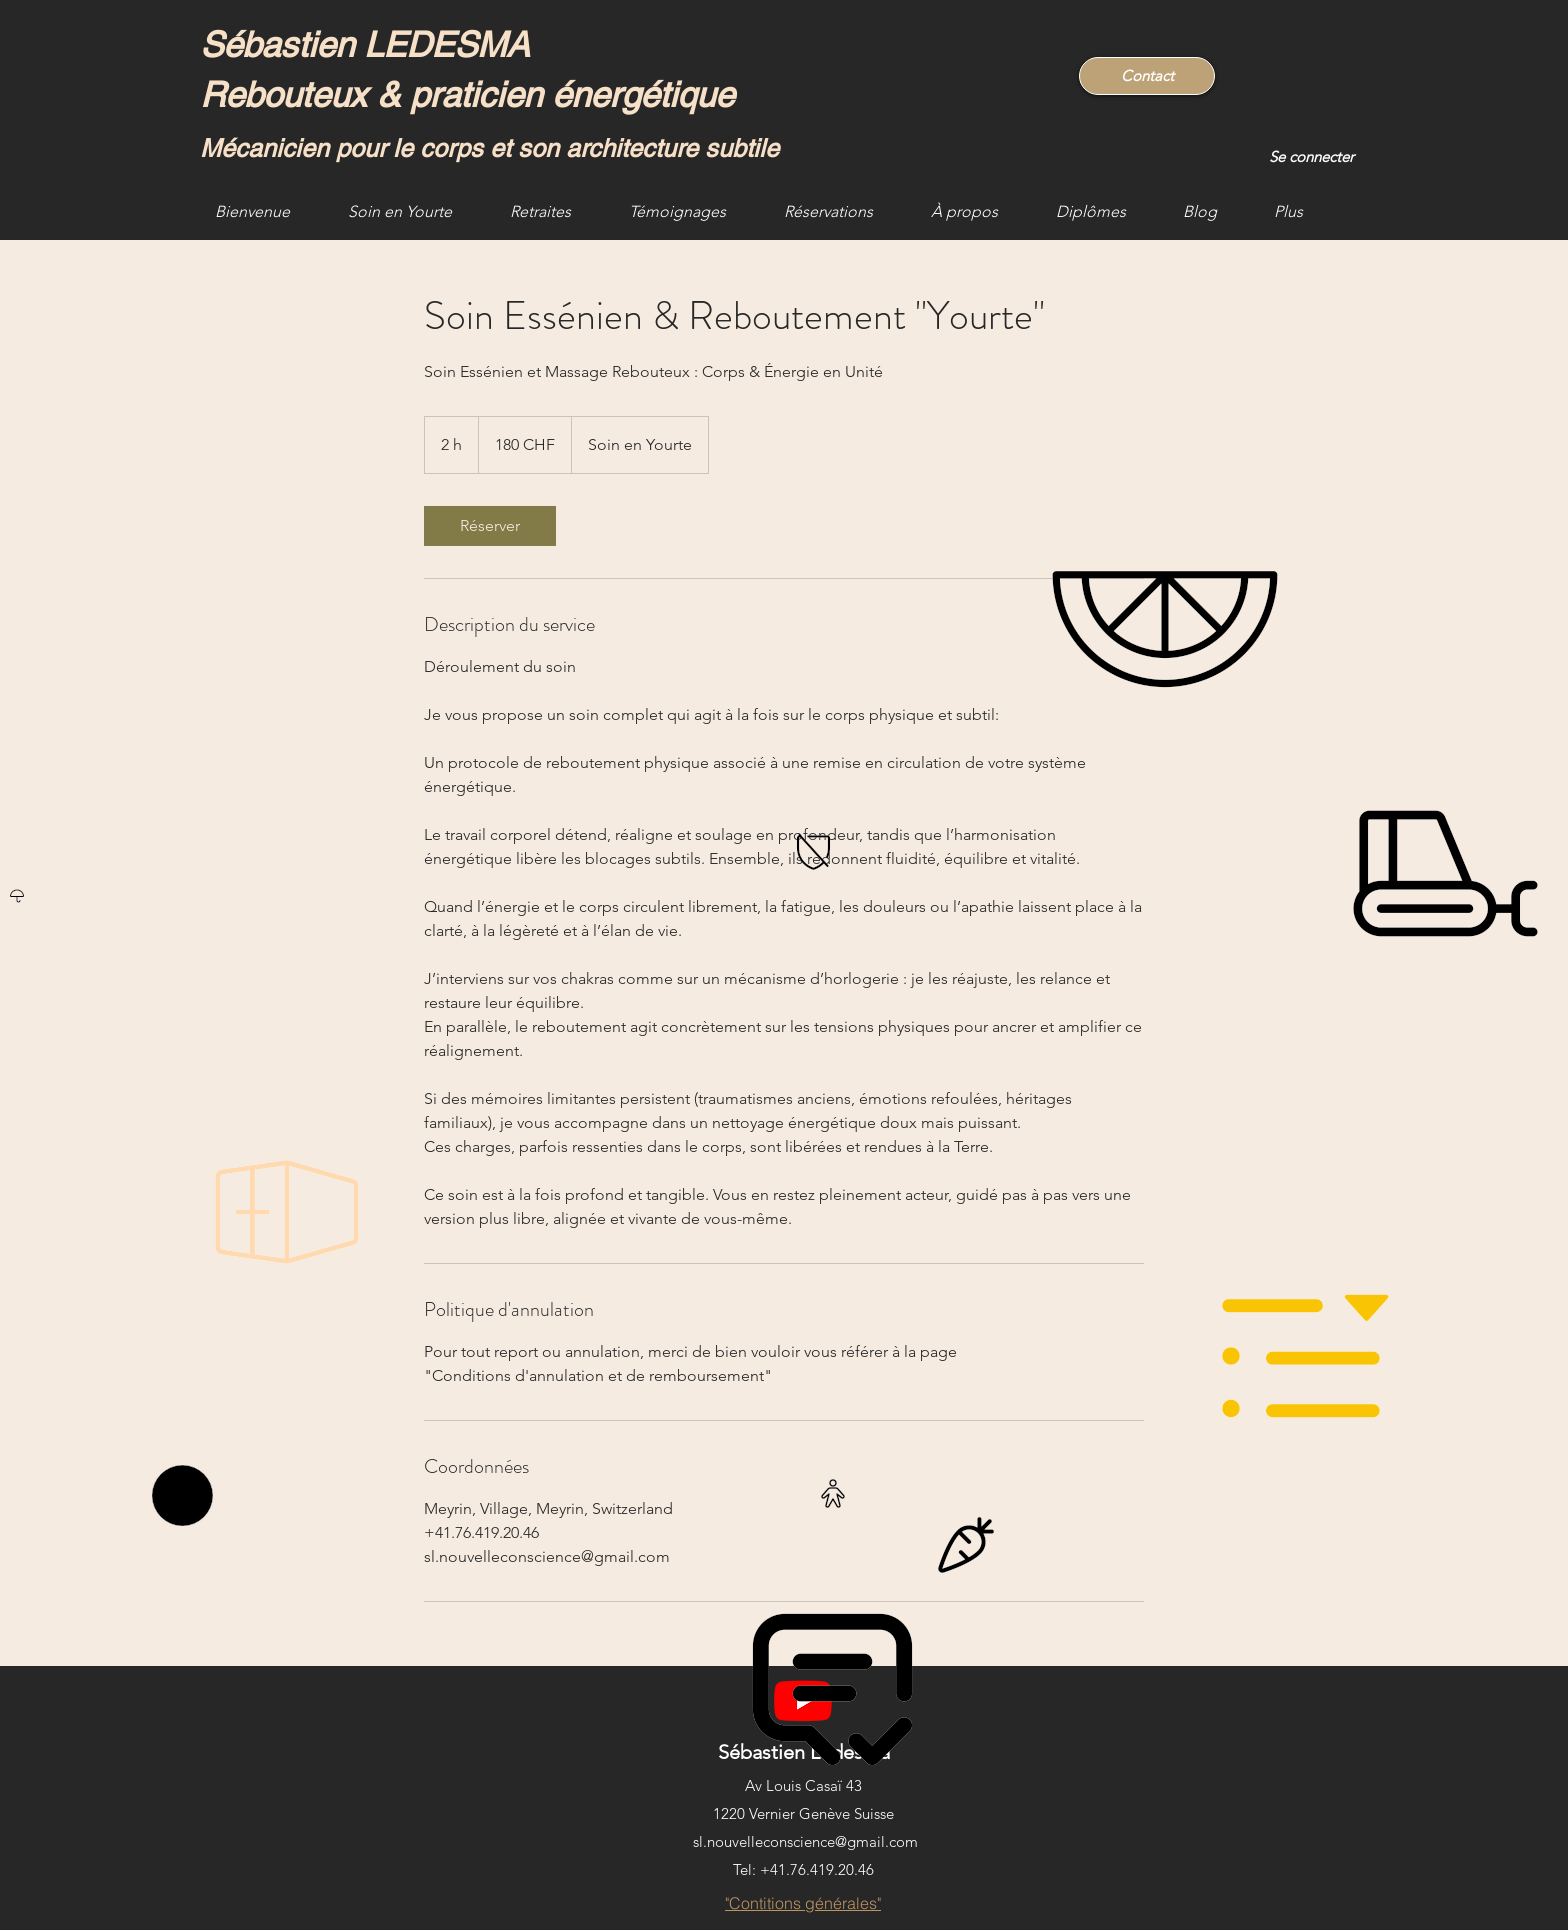 The width and height of the screenshot is (1568, 1930). I want to click on access weather protection or rain information, so click(17, 896).